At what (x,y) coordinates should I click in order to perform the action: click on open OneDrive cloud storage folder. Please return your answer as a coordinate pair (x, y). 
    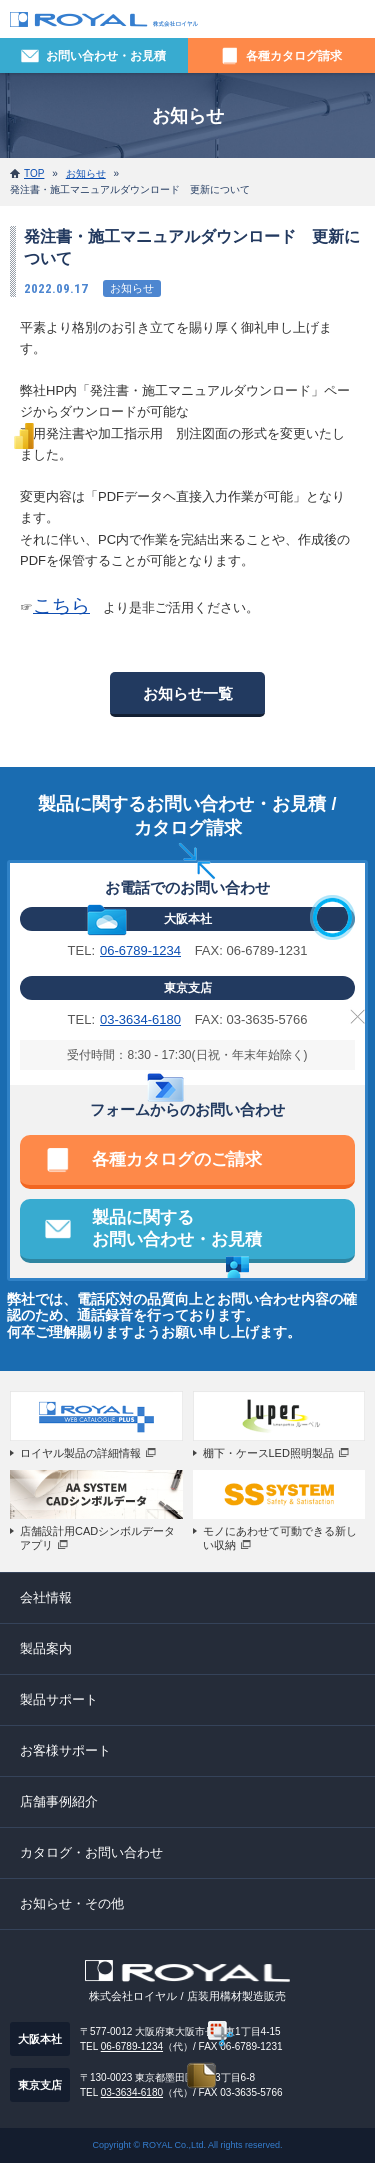
    Looking at the image, I should click on (107, 921).